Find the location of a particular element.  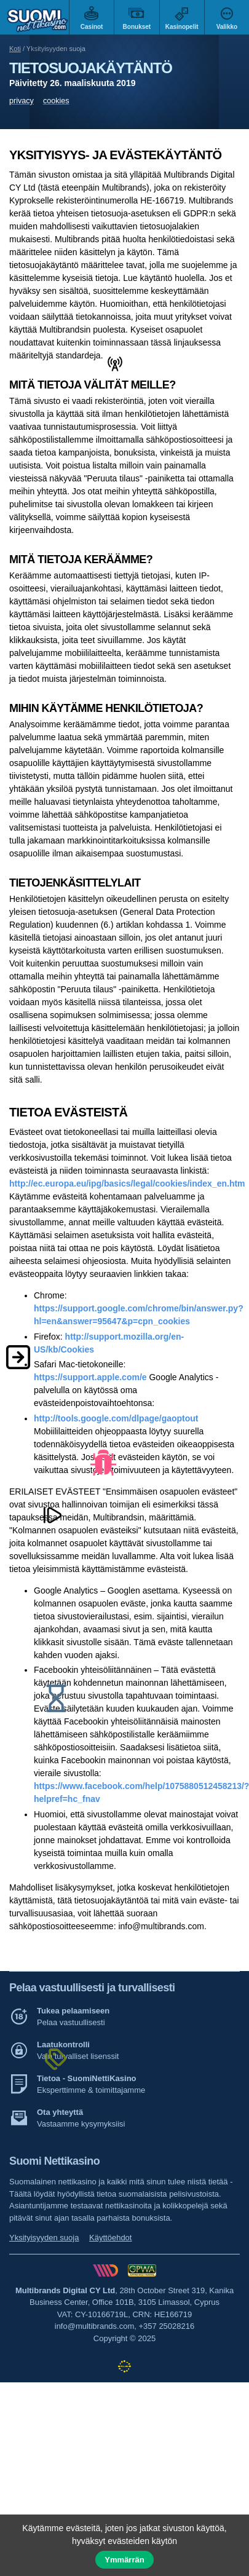

proceed to the next step or screen is located at coordinates (18, 1357).